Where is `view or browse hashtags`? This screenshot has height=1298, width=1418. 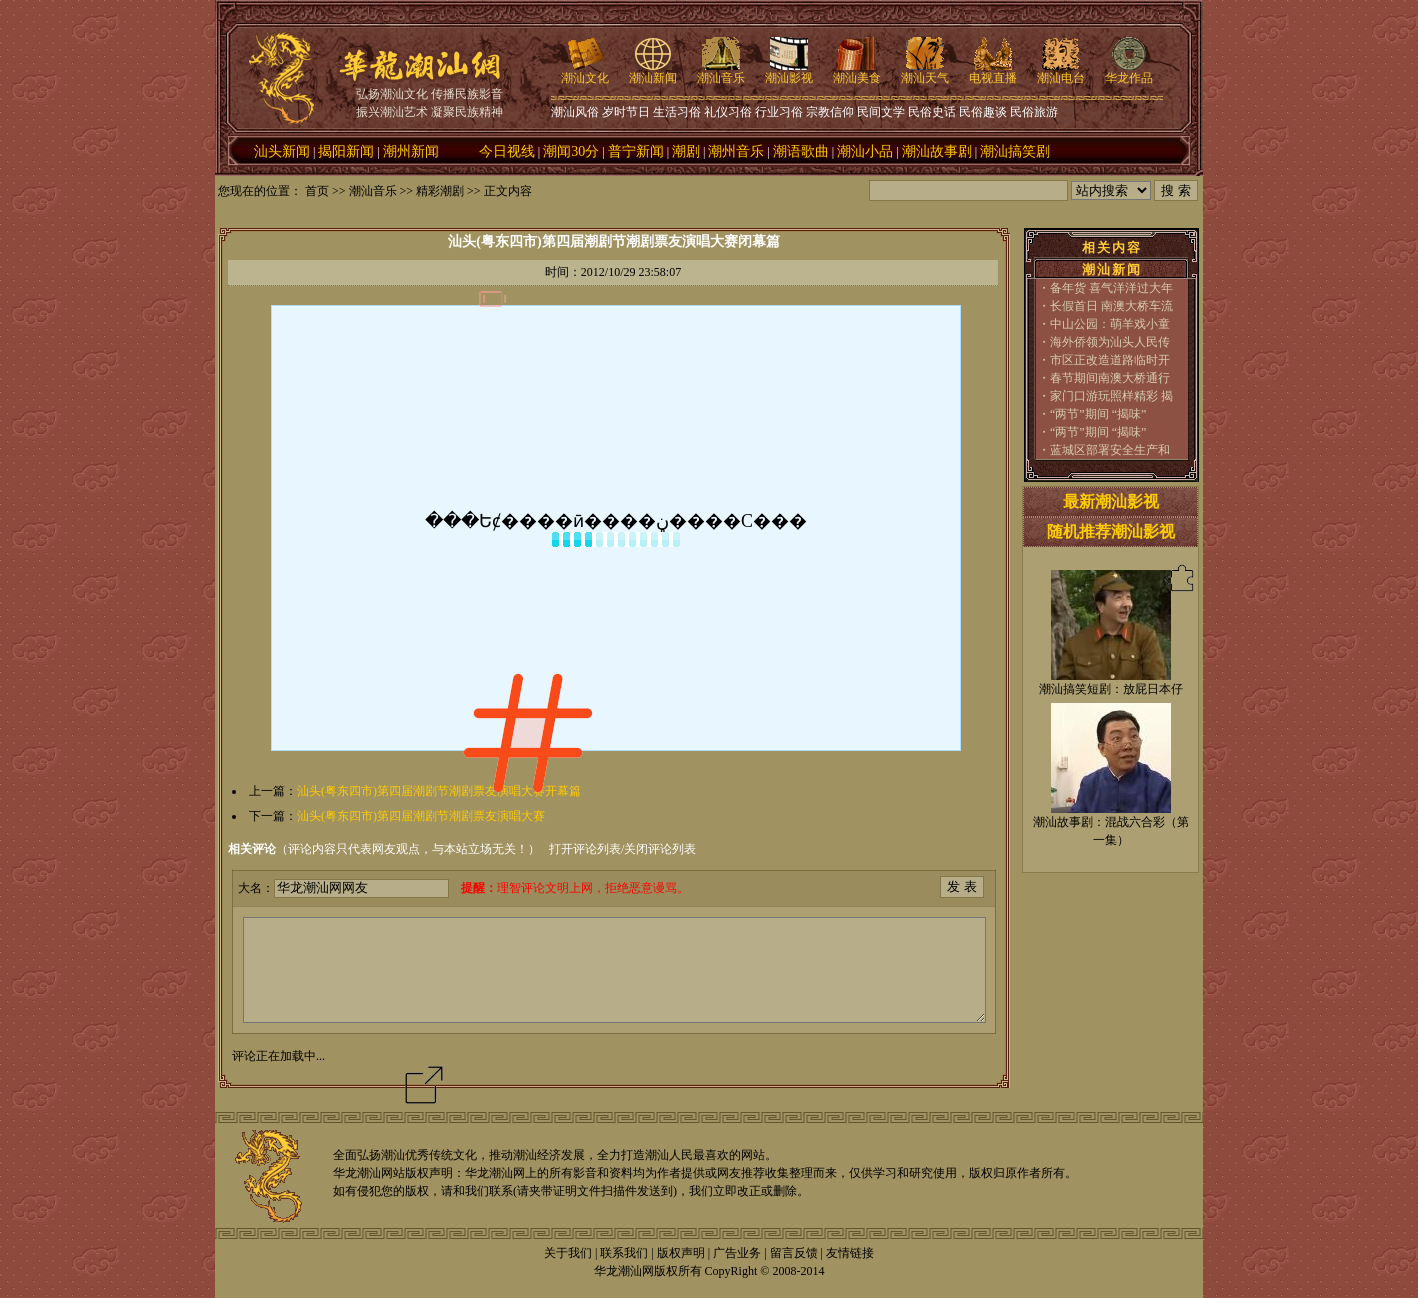
view or browse hashtags is located at coordinates (528, 733).